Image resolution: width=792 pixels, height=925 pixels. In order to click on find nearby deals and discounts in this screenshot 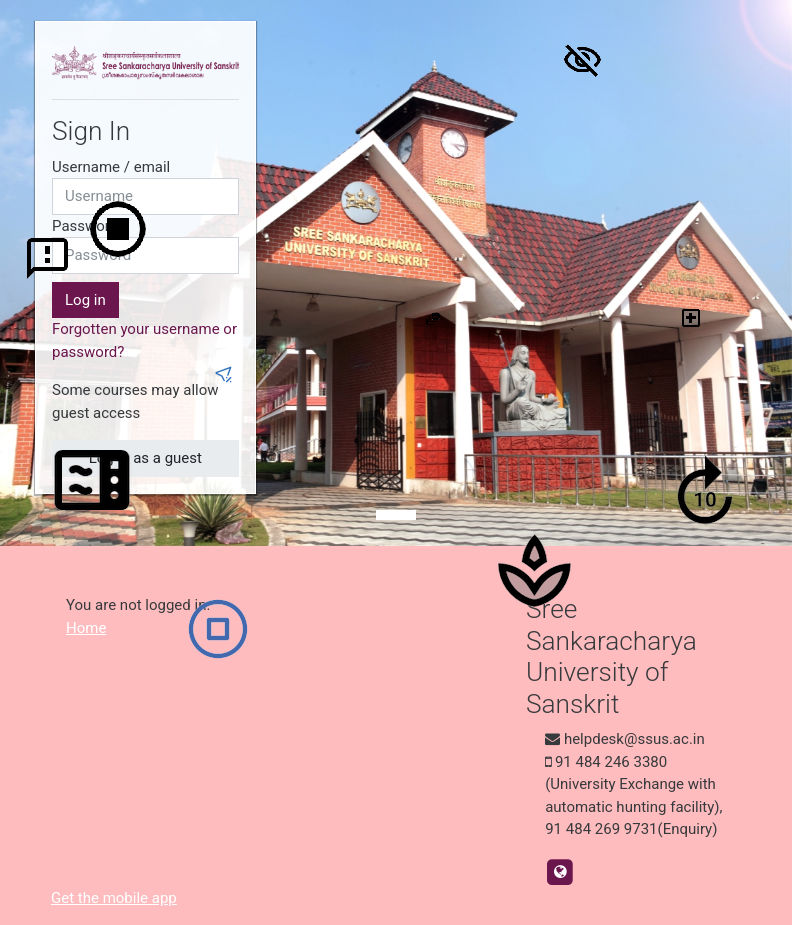, I will do `click(223, 374)`.